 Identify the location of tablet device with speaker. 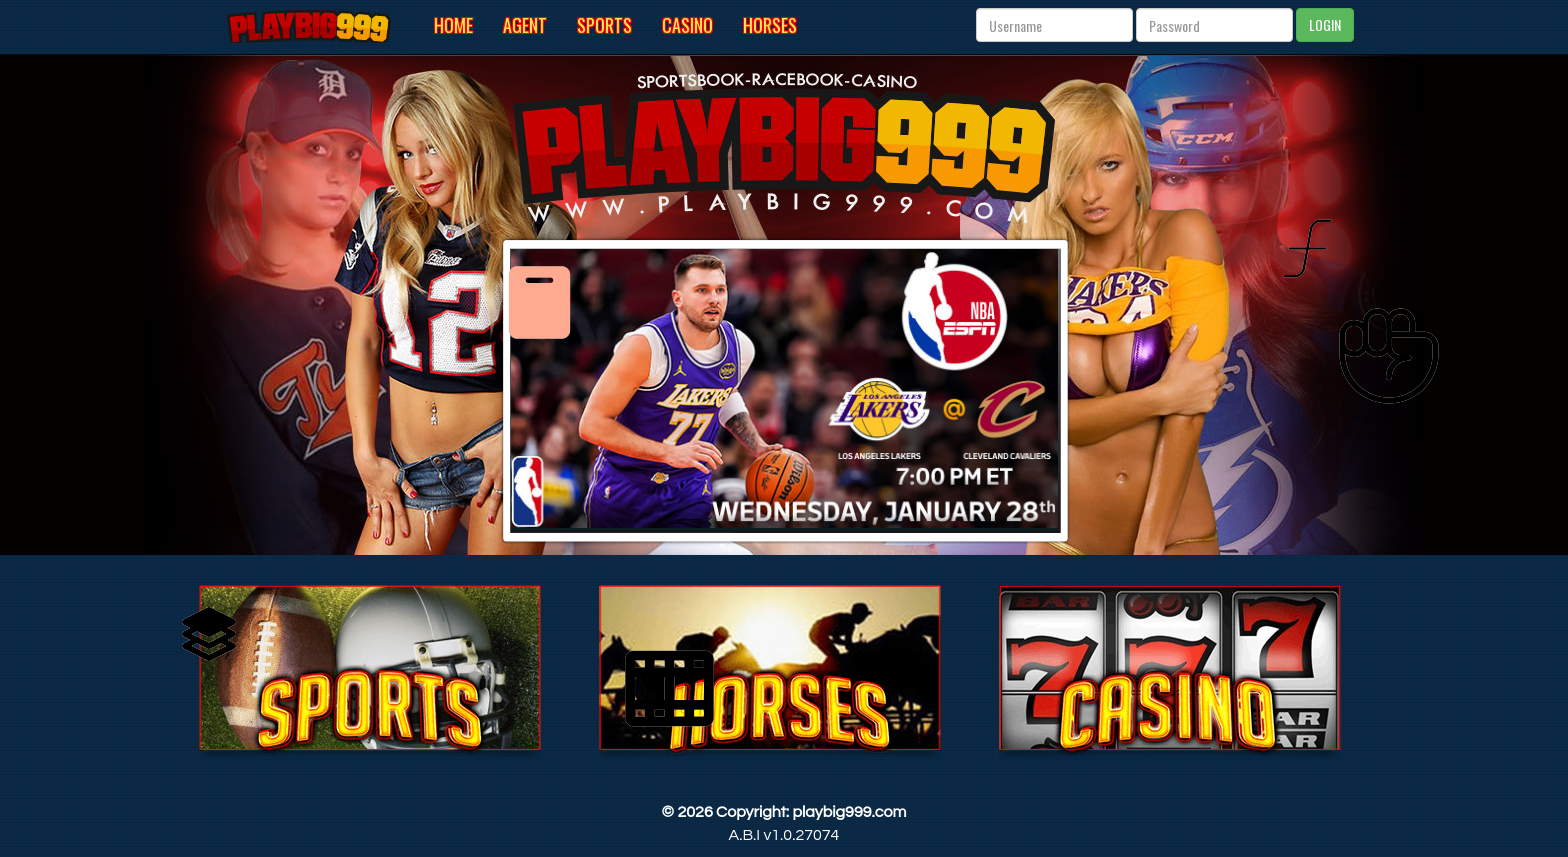
(539, 302).